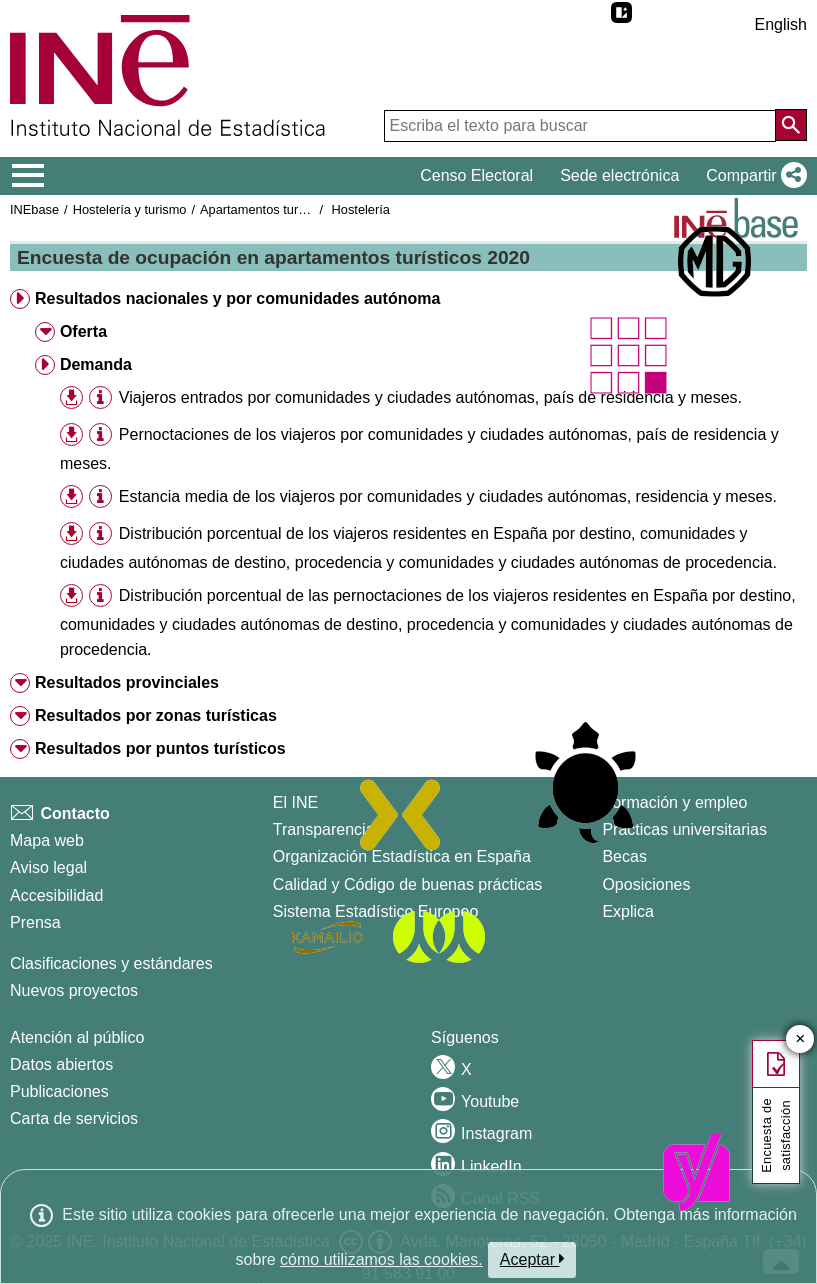 The width and height of the screenshot is (817, 1284). What do you see at coordinates (439, 937) in the screenshot?
I see `link to Renren social network profile` at bounding box center [439, 937].